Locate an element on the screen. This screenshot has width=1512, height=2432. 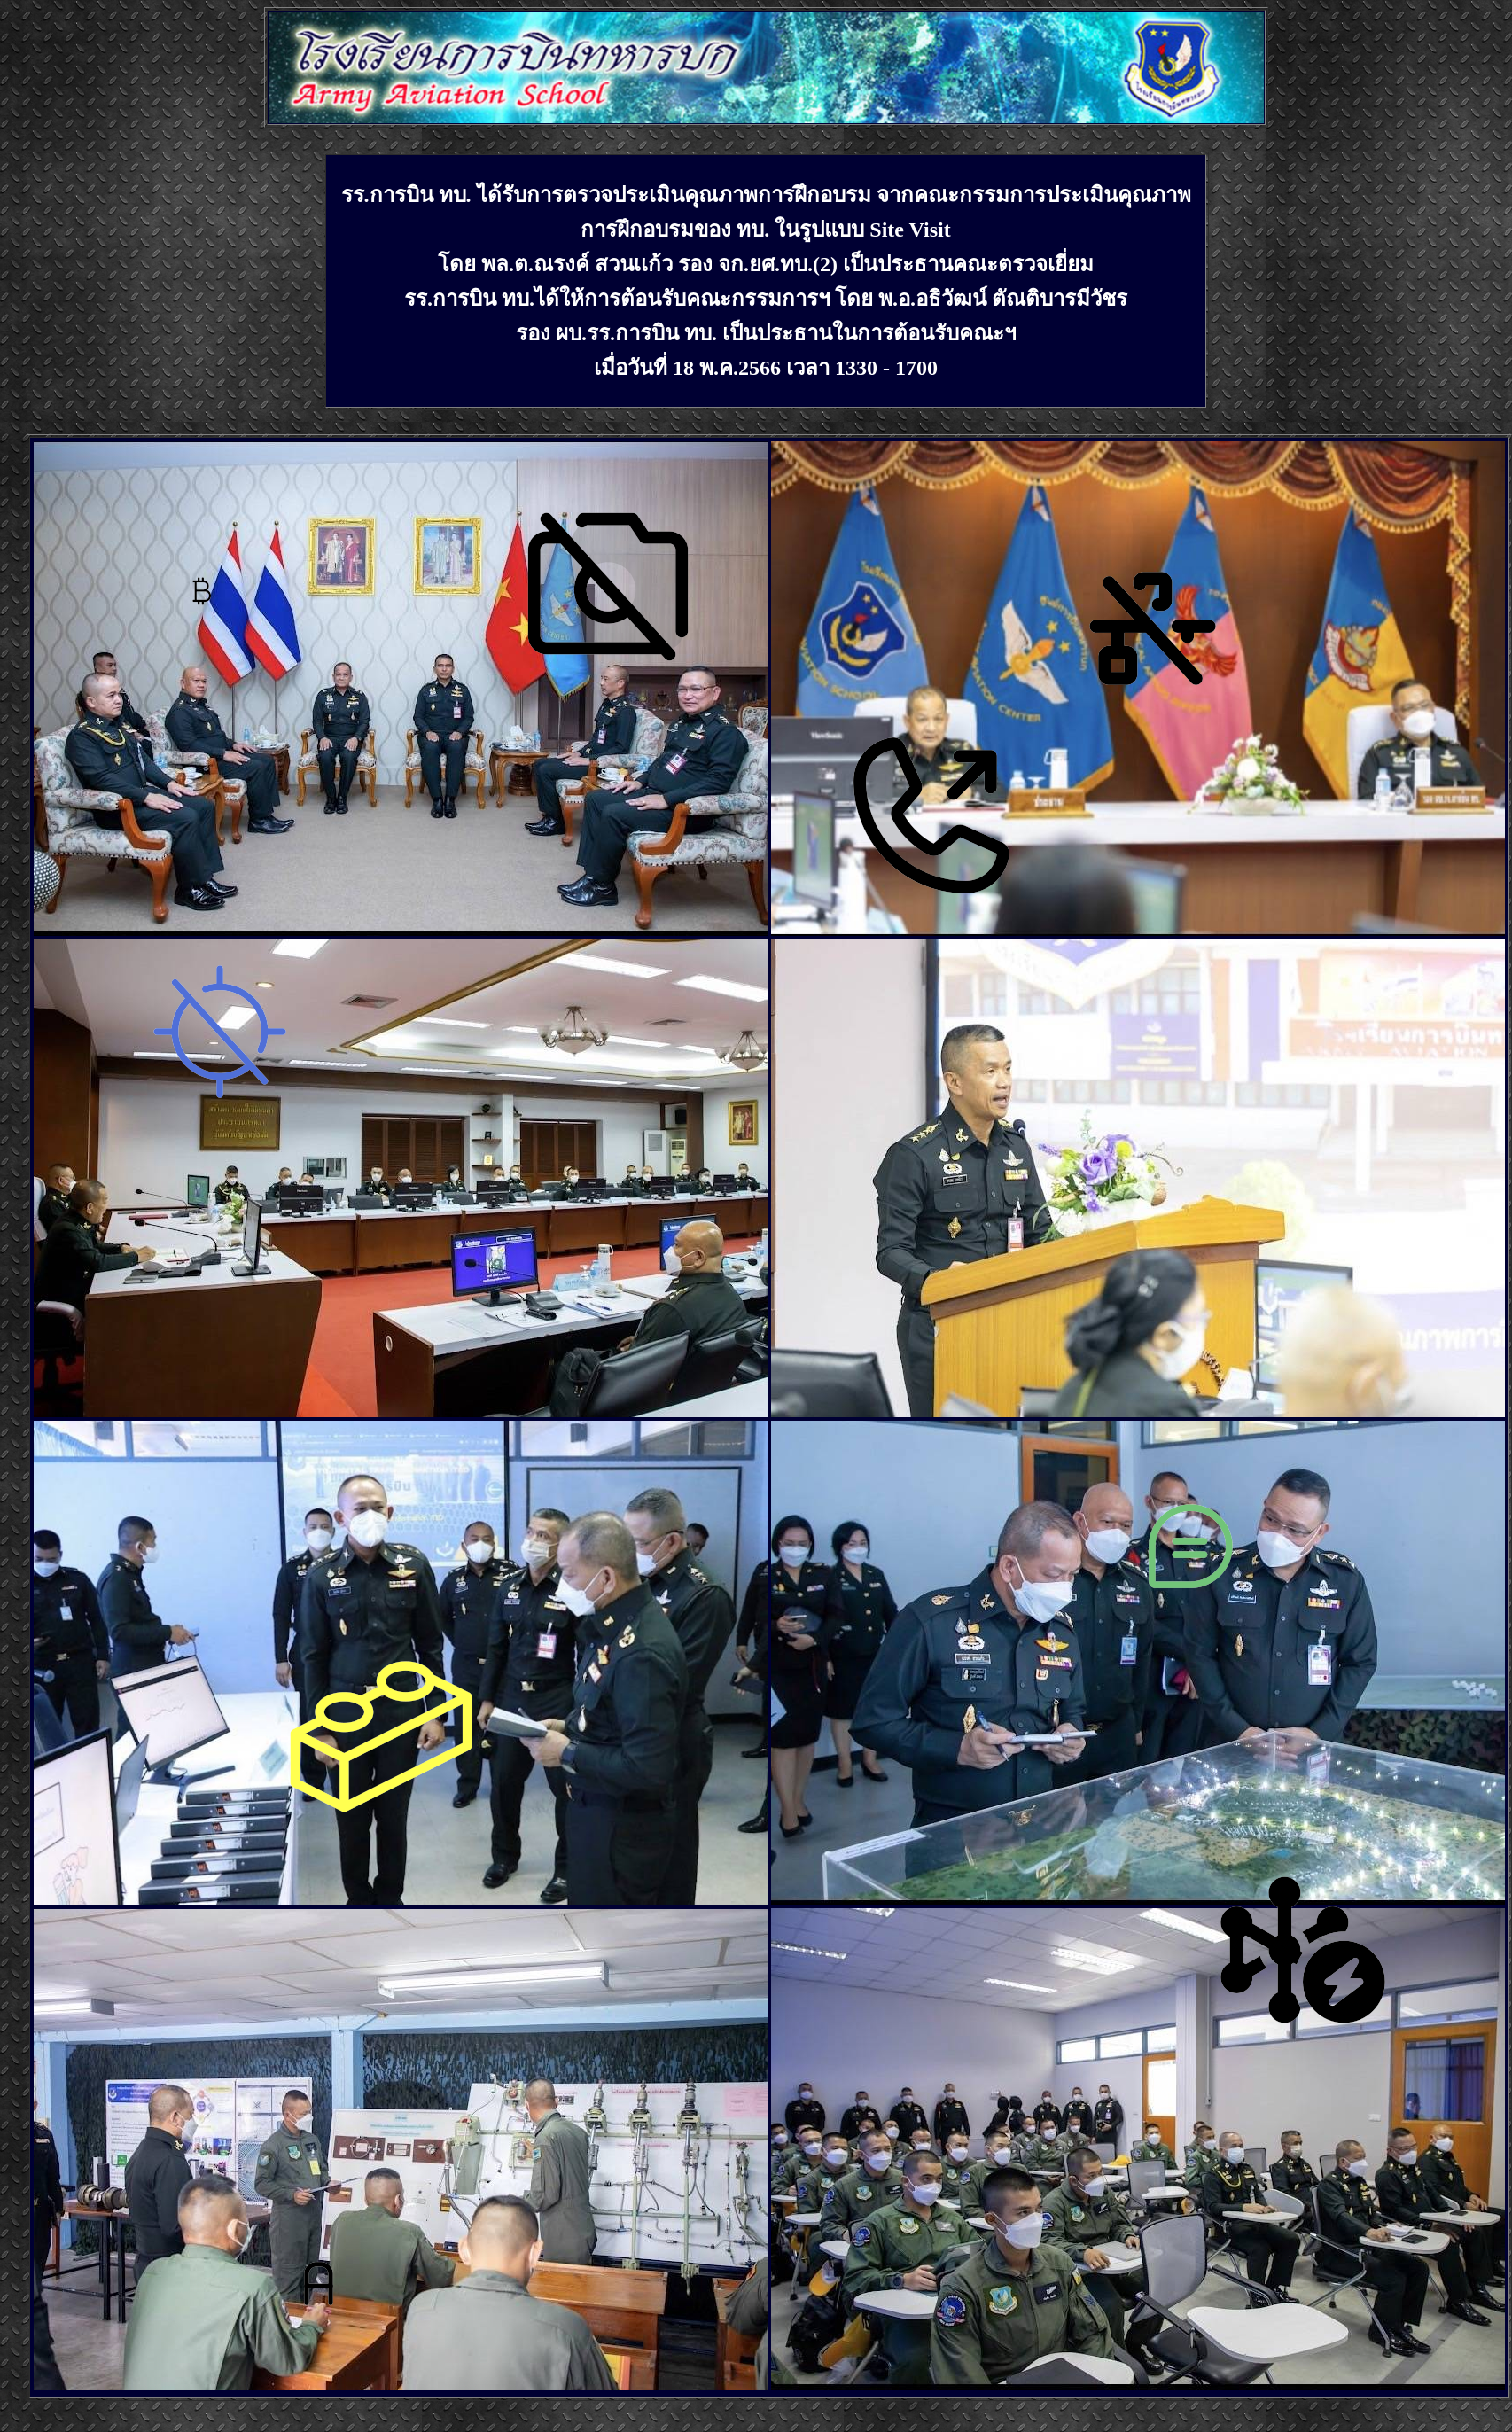
camera is disabled or unavailable is located at coordinates (608, 587).